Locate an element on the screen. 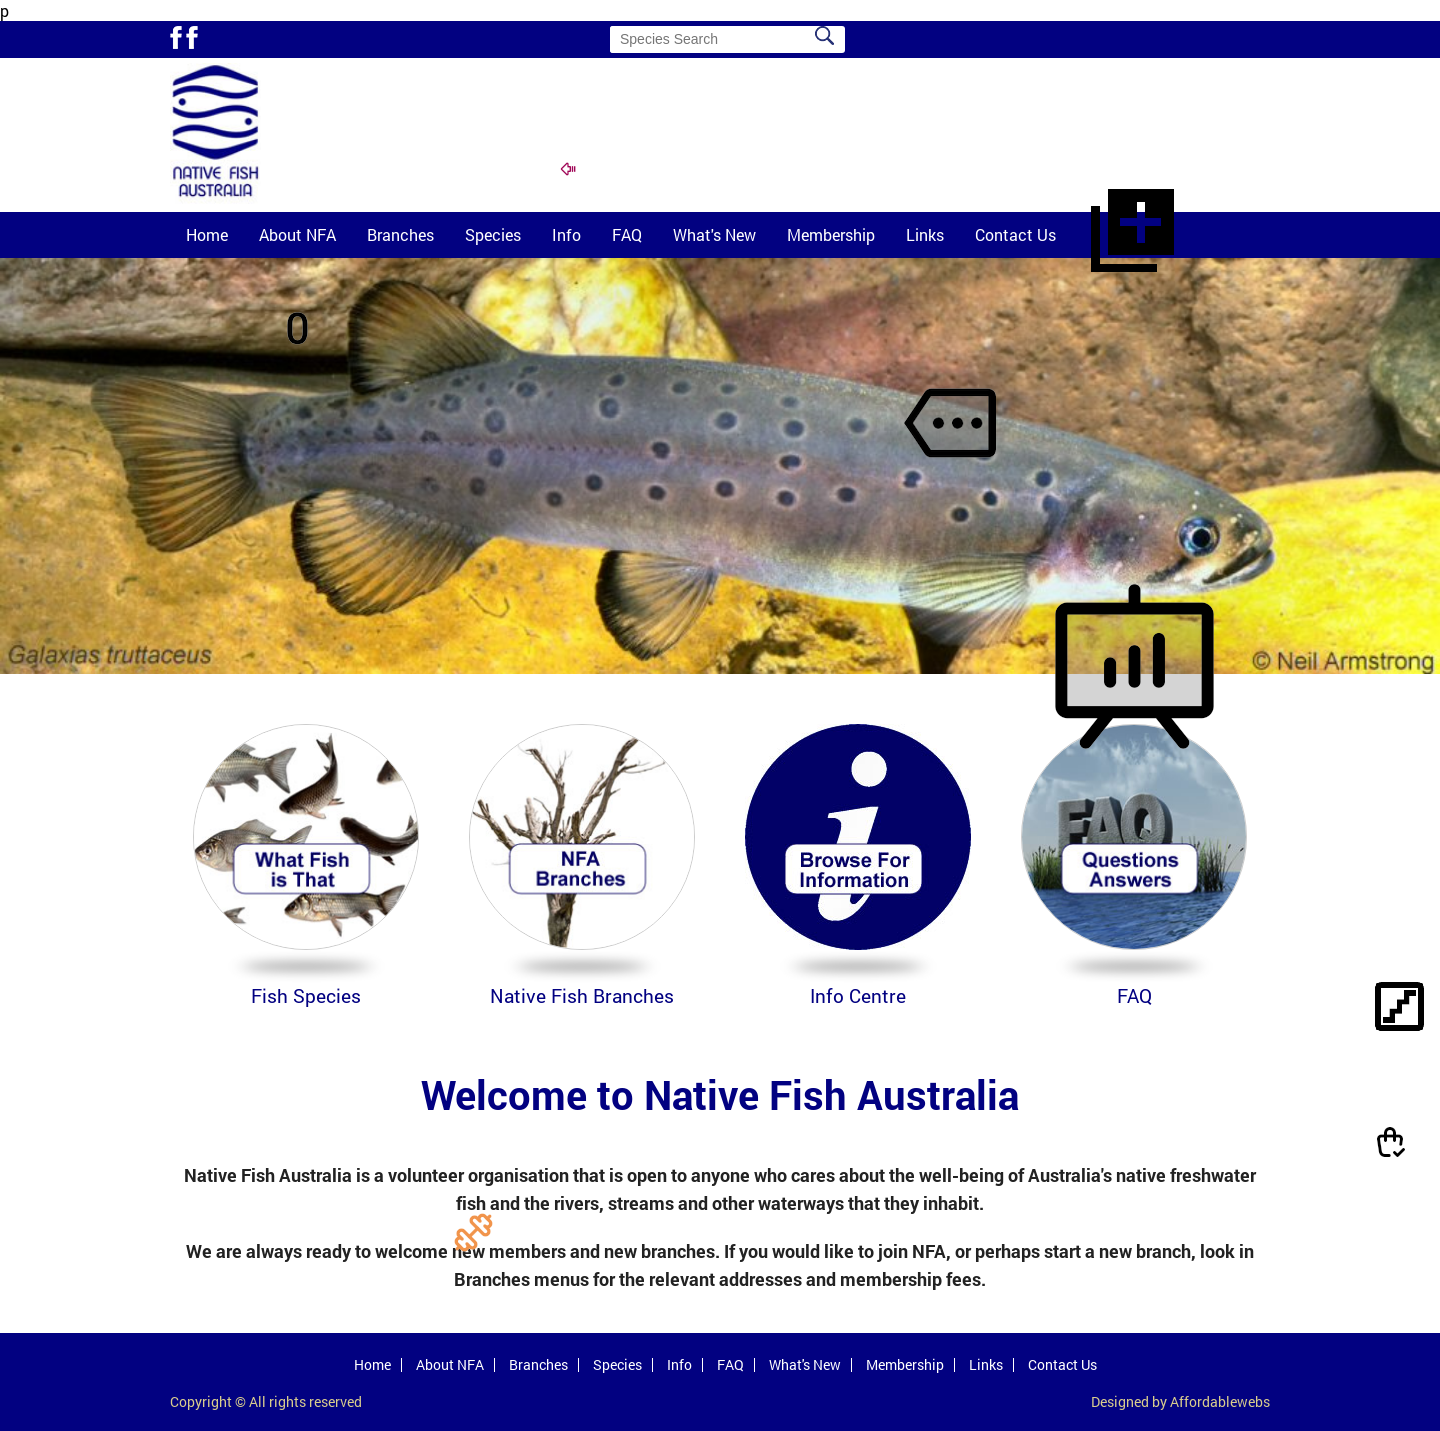 This screenshot has width=1440, height=1431. set exposure compensation to zero is located at coordinates (297, 329).